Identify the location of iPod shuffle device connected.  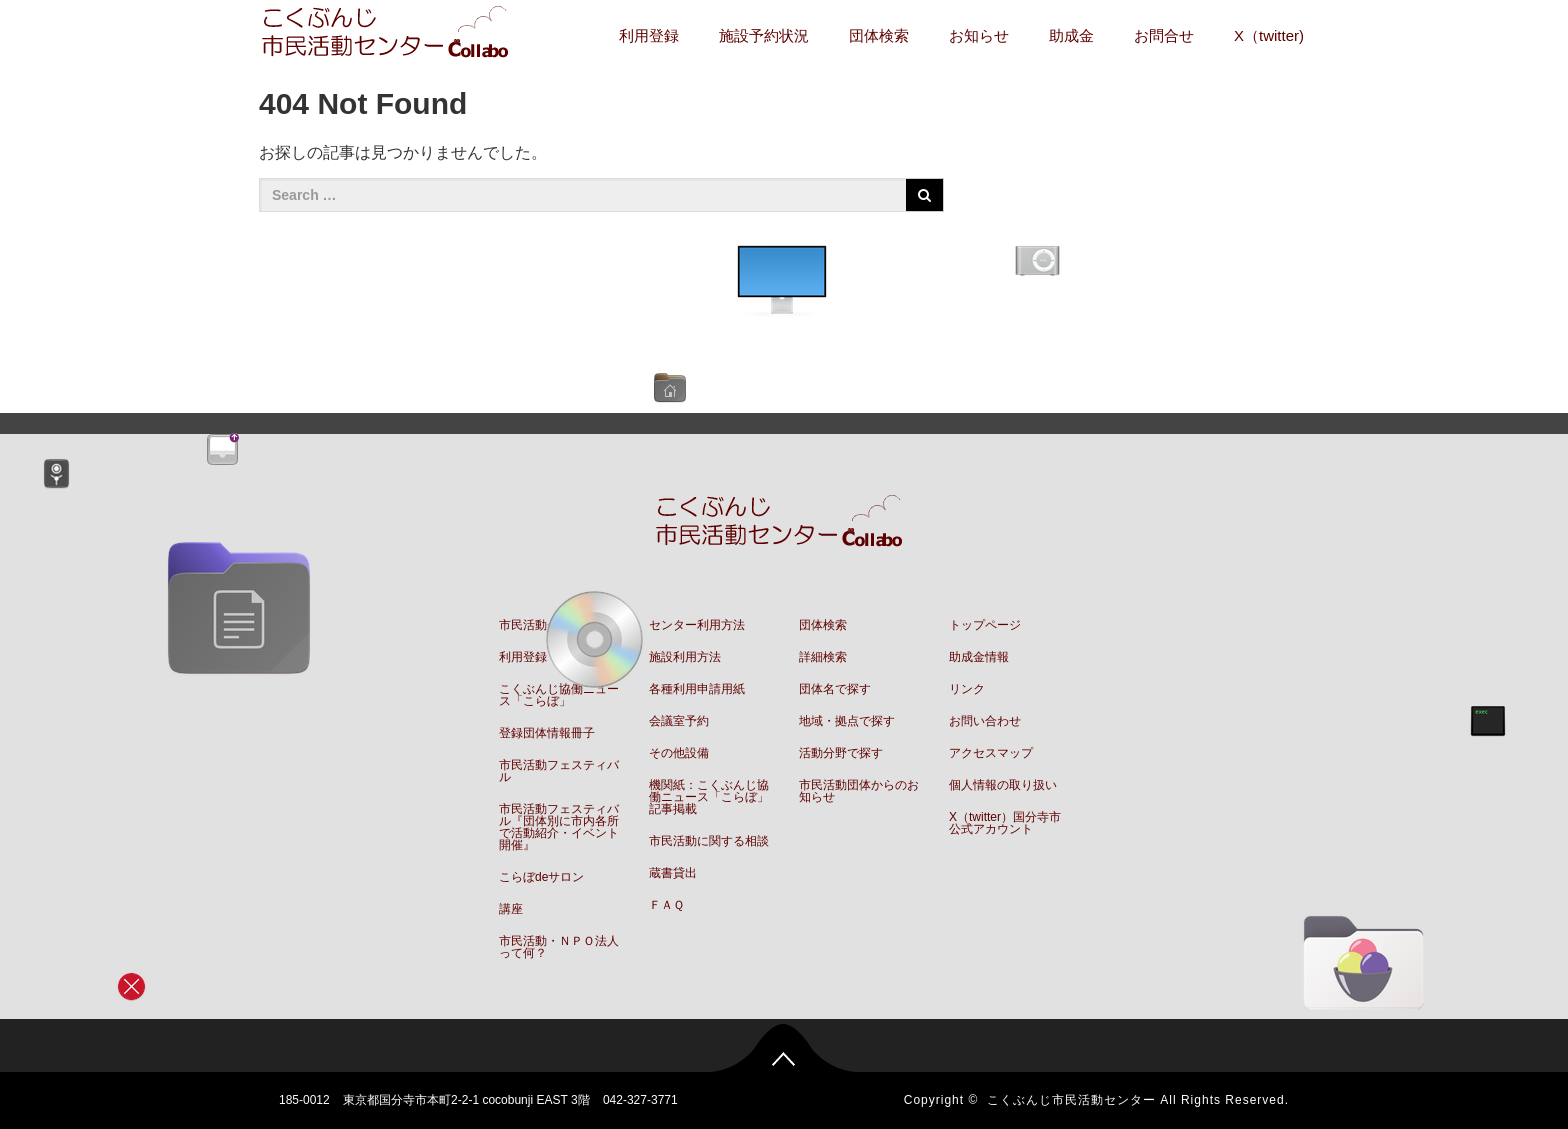
(1037, 252).